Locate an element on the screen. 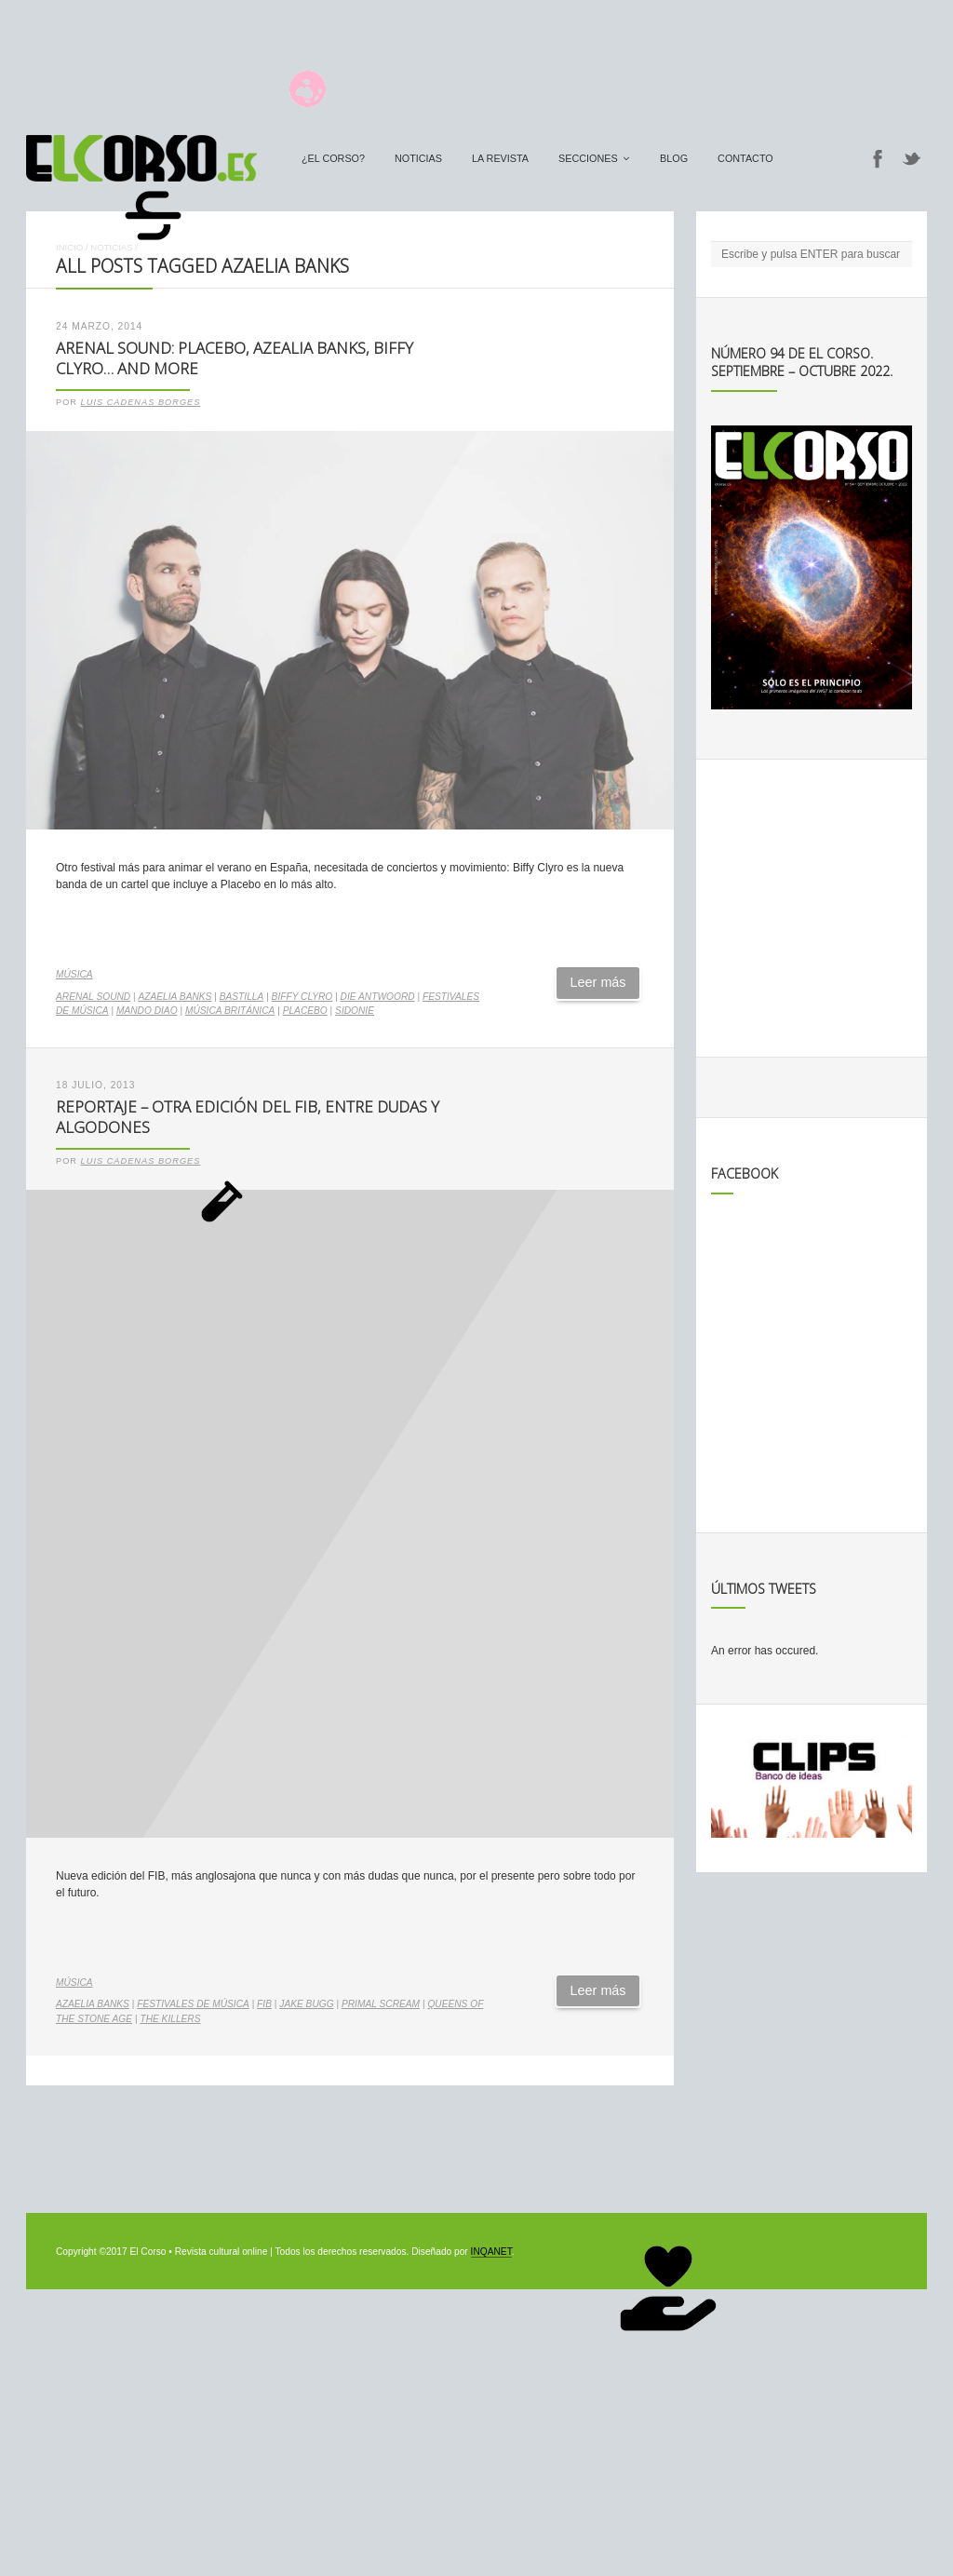  access donation or charitable giving options is located at coordinates (668, 2288).